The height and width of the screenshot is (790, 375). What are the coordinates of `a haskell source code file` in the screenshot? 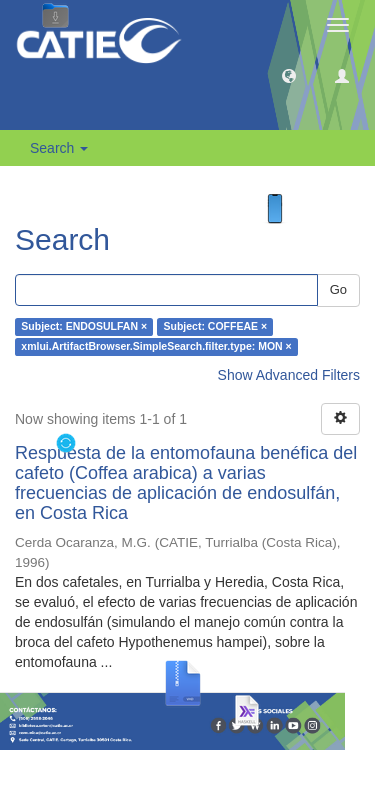 It's located at (247, 711).